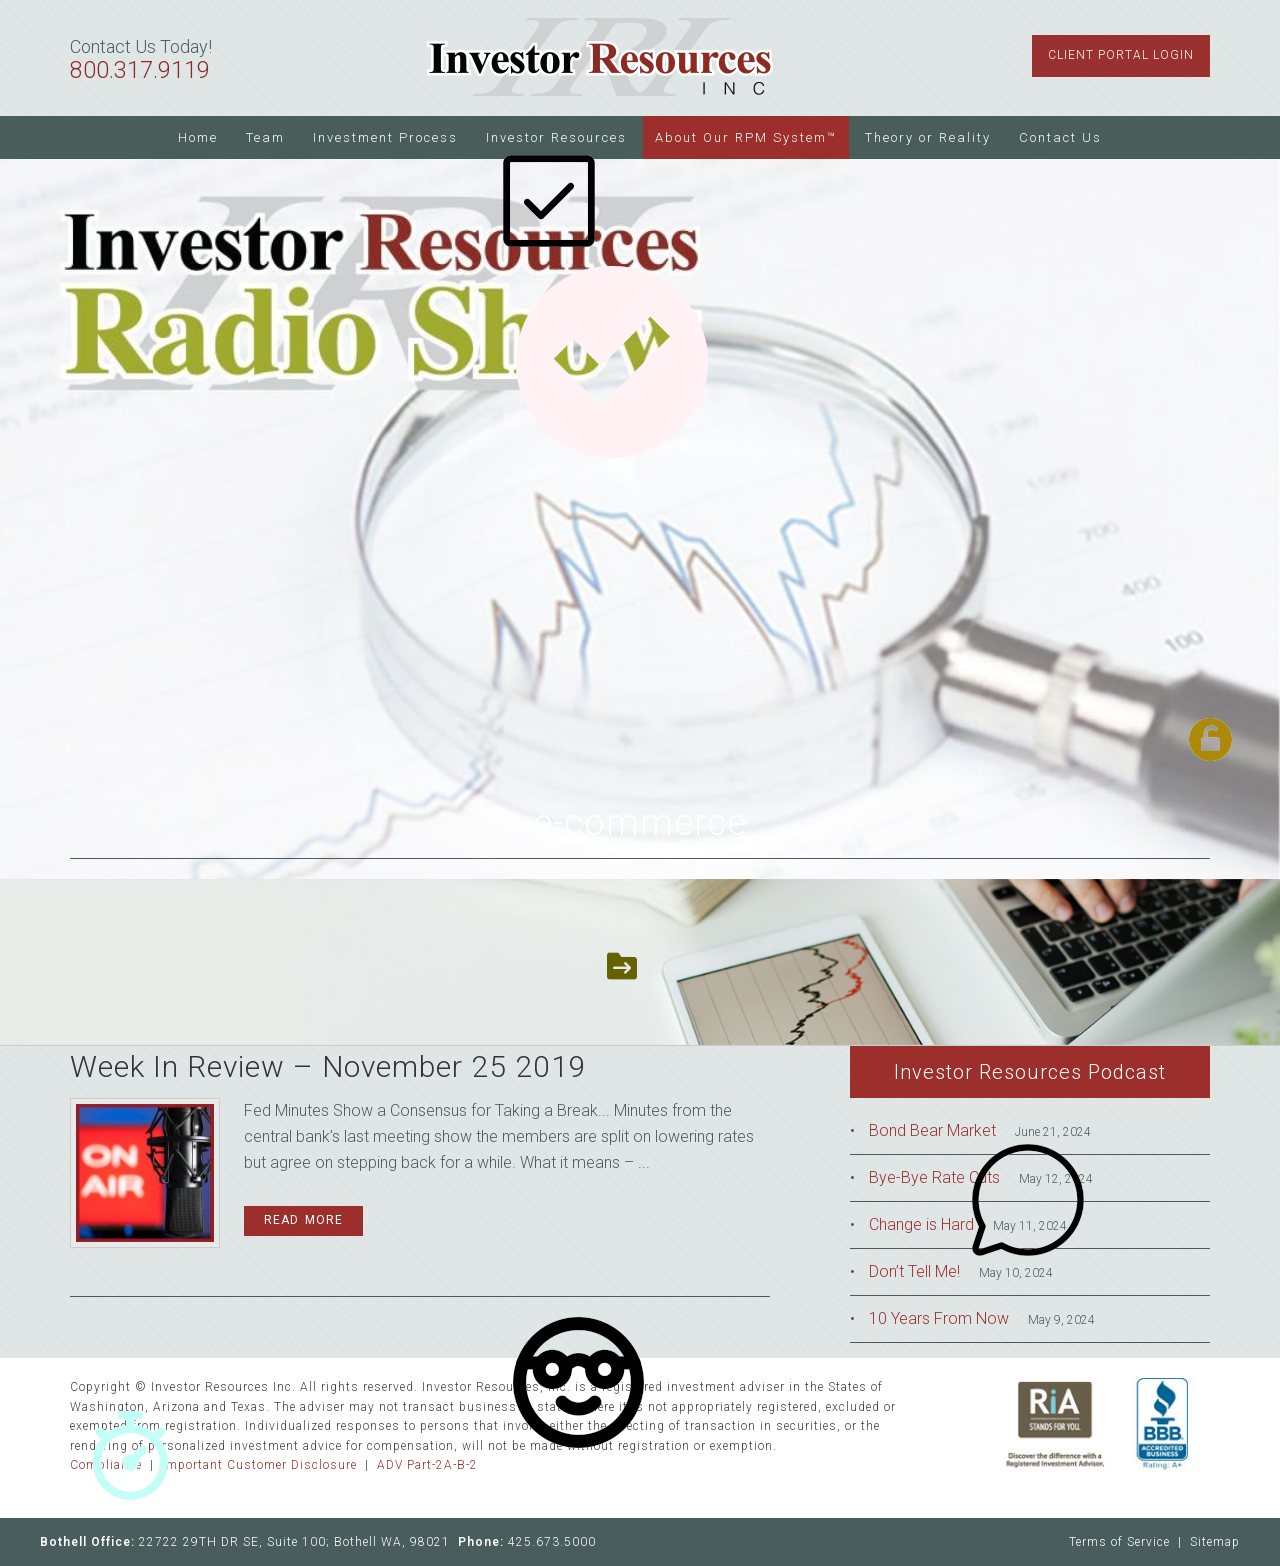 This screenshot has width=1280, height=1566. Describe the element at coordinates (622, 966) in the screenshot. I see `access a linked submodule or external repository` at that location.